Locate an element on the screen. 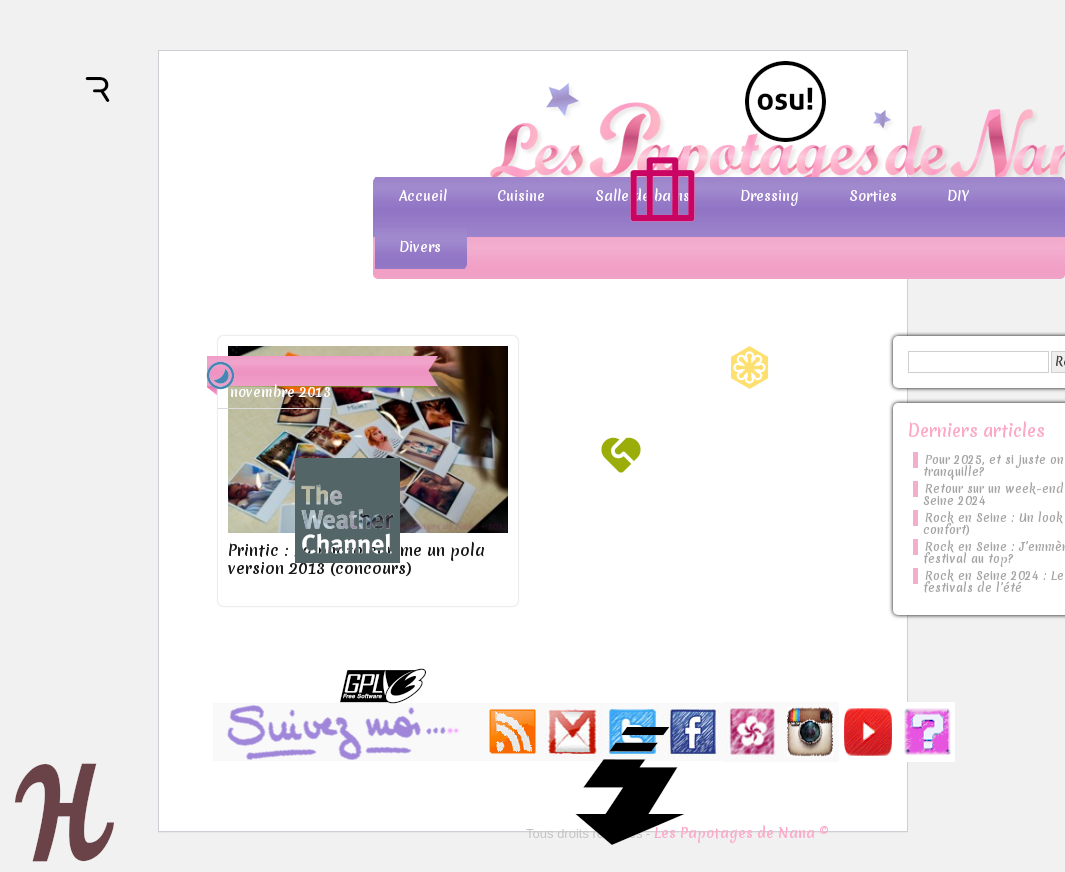 The image size is (1065, 872). rolldown bundler logo is located at coordinates (630, 786).